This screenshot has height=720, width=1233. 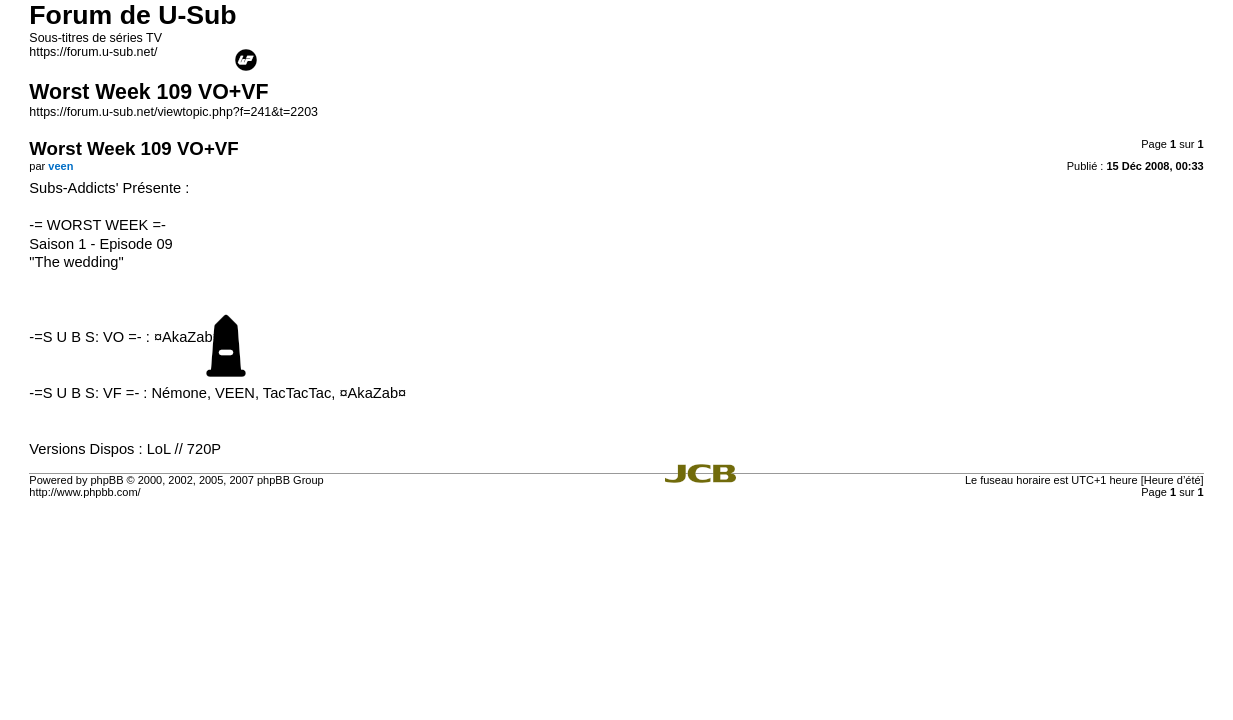 What do you see at coordinates (246, 60) in the screenshot?
I see `wpressr logo` at bounding box center [246, 60].